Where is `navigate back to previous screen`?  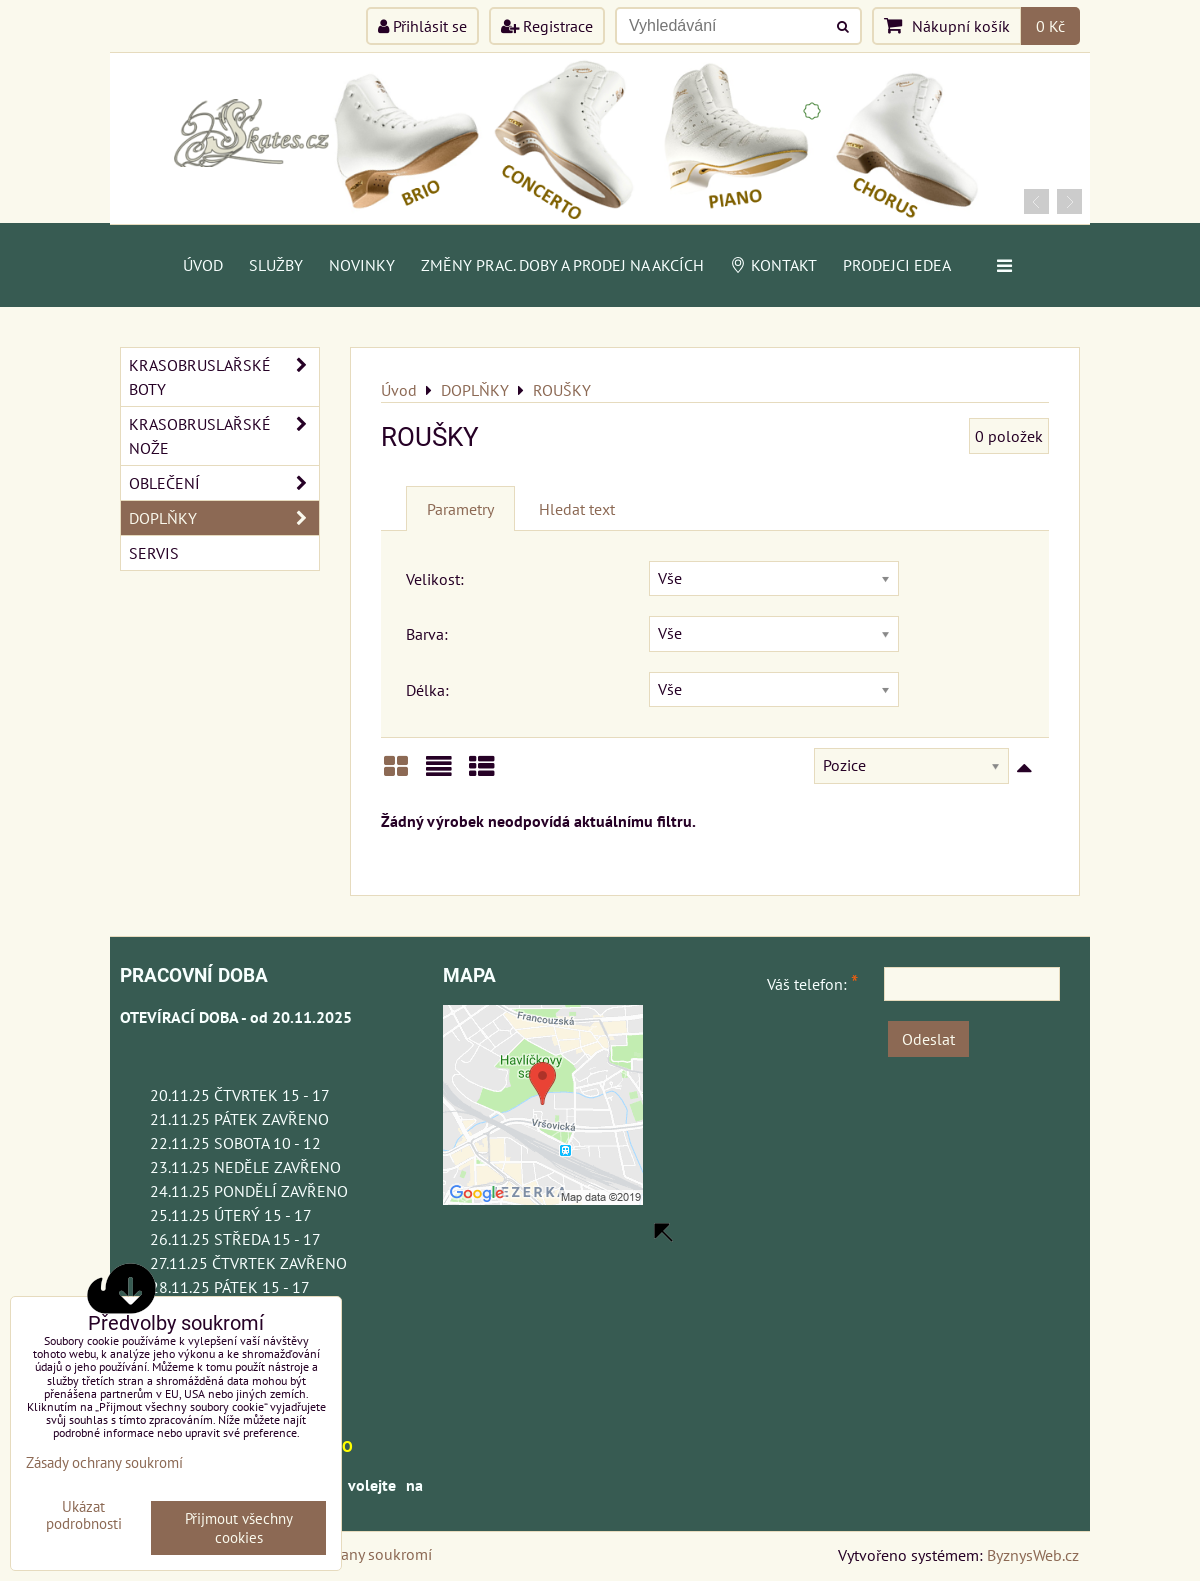 navigate back to previous screen is located at coordinates (663, 1232).